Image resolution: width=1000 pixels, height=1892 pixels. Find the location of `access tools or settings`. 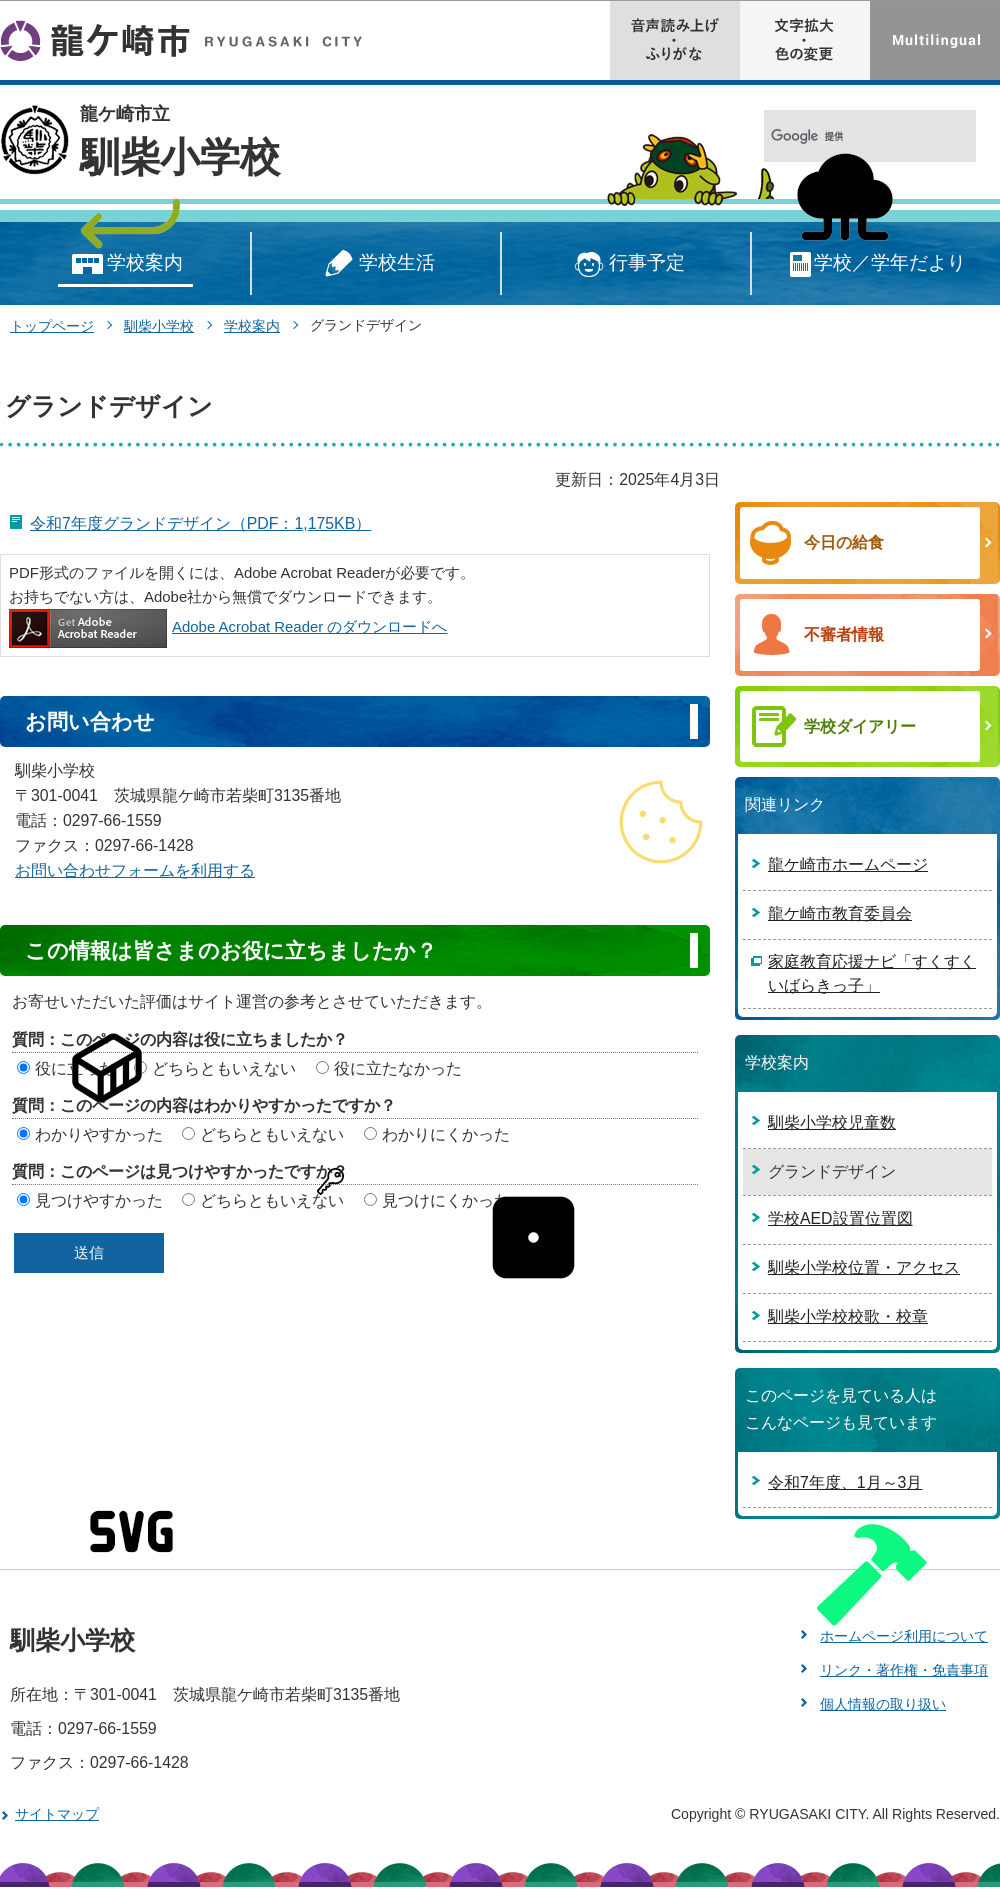

access tools or settings is located at coordinates (872, 1574).